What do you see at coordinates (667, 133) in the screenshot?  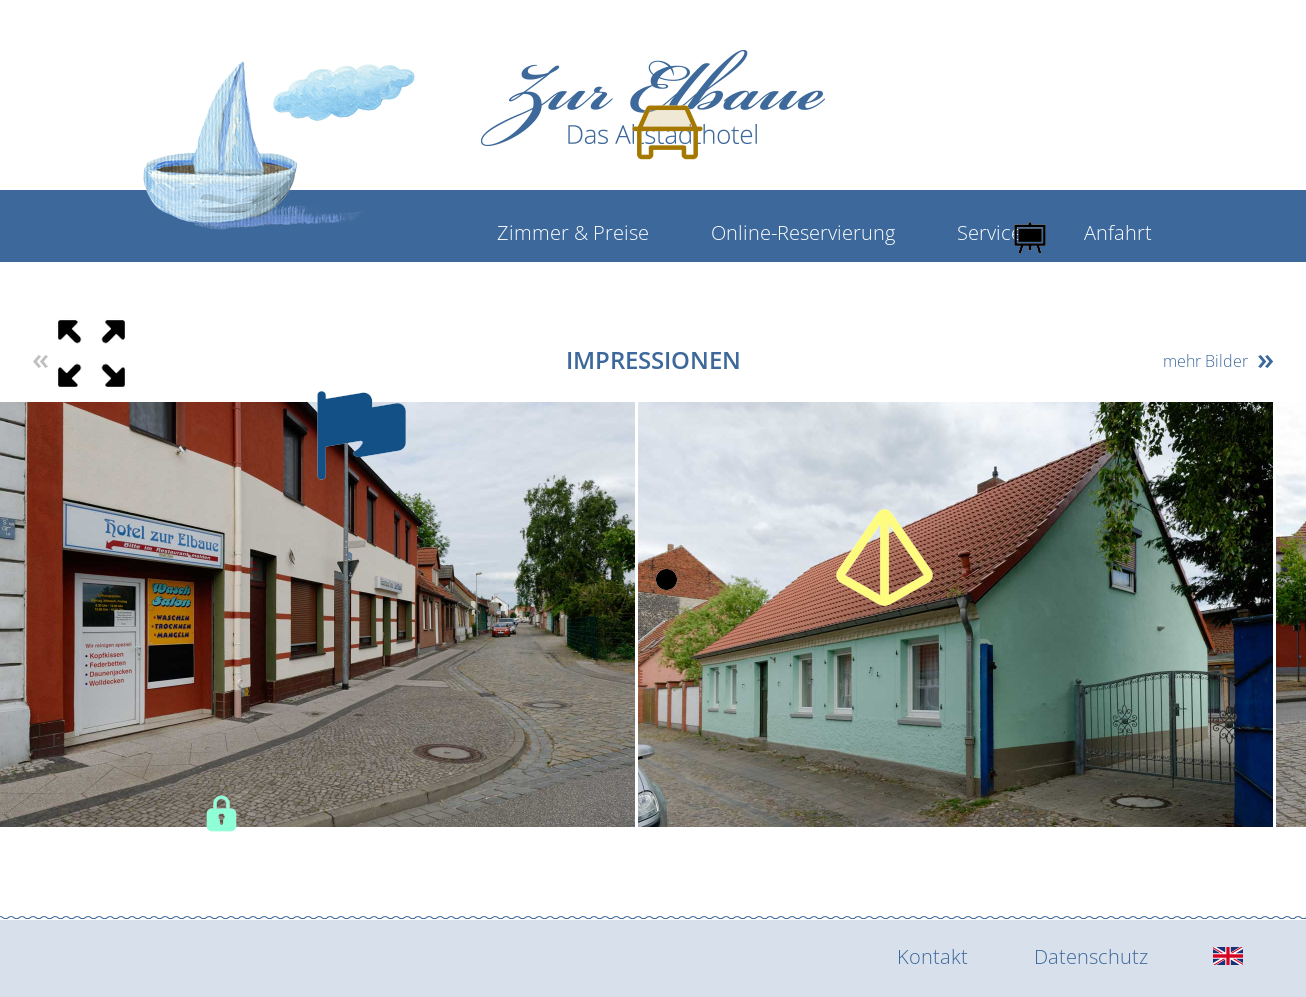 I see `access vehicle or car-related features` at bounding box center [667, 133].